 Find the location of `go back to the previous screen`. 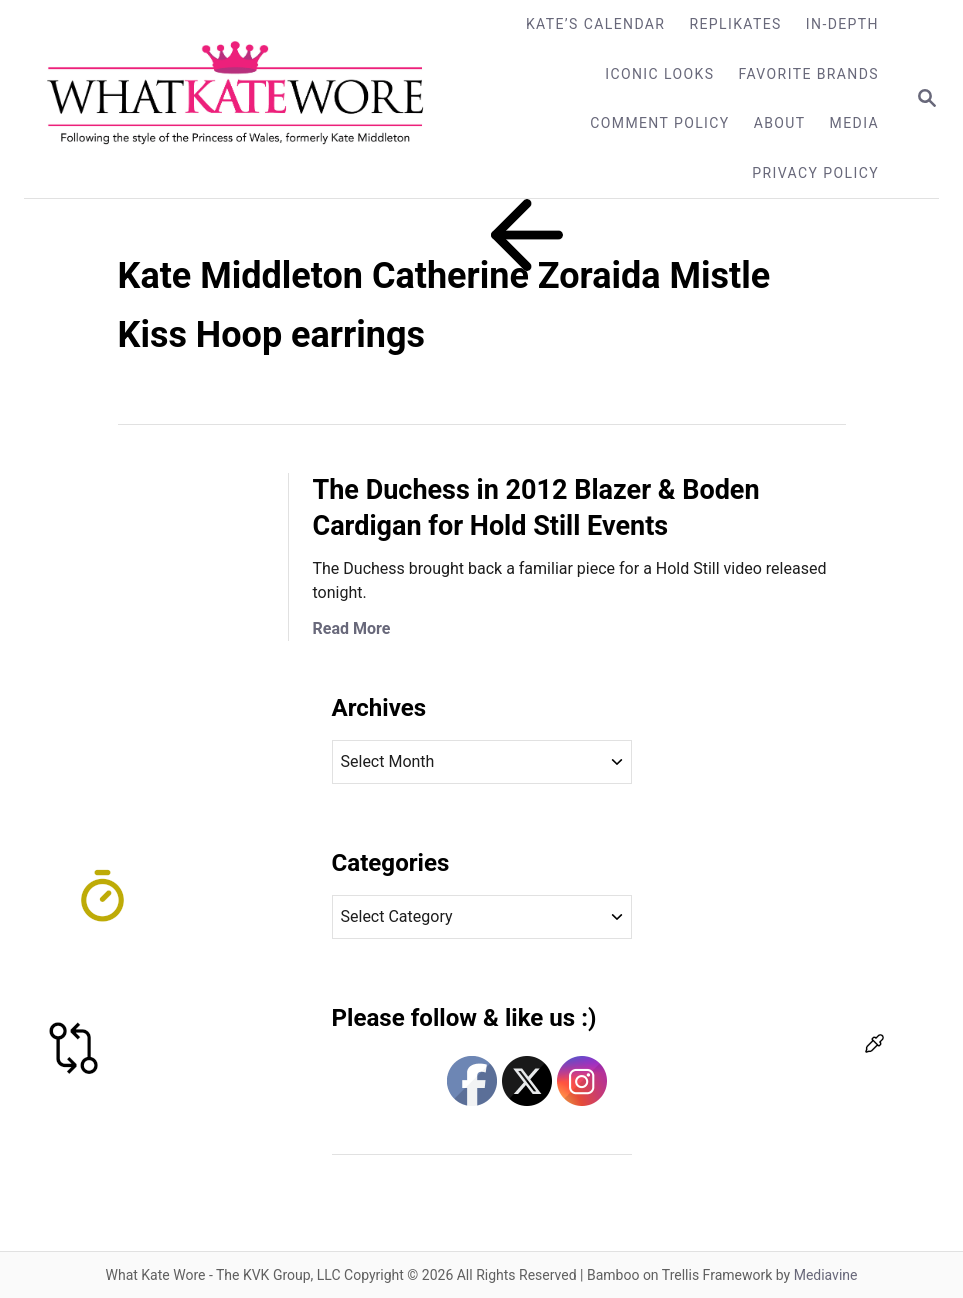

go back to the previous screen is located at coordinates (527, 235).